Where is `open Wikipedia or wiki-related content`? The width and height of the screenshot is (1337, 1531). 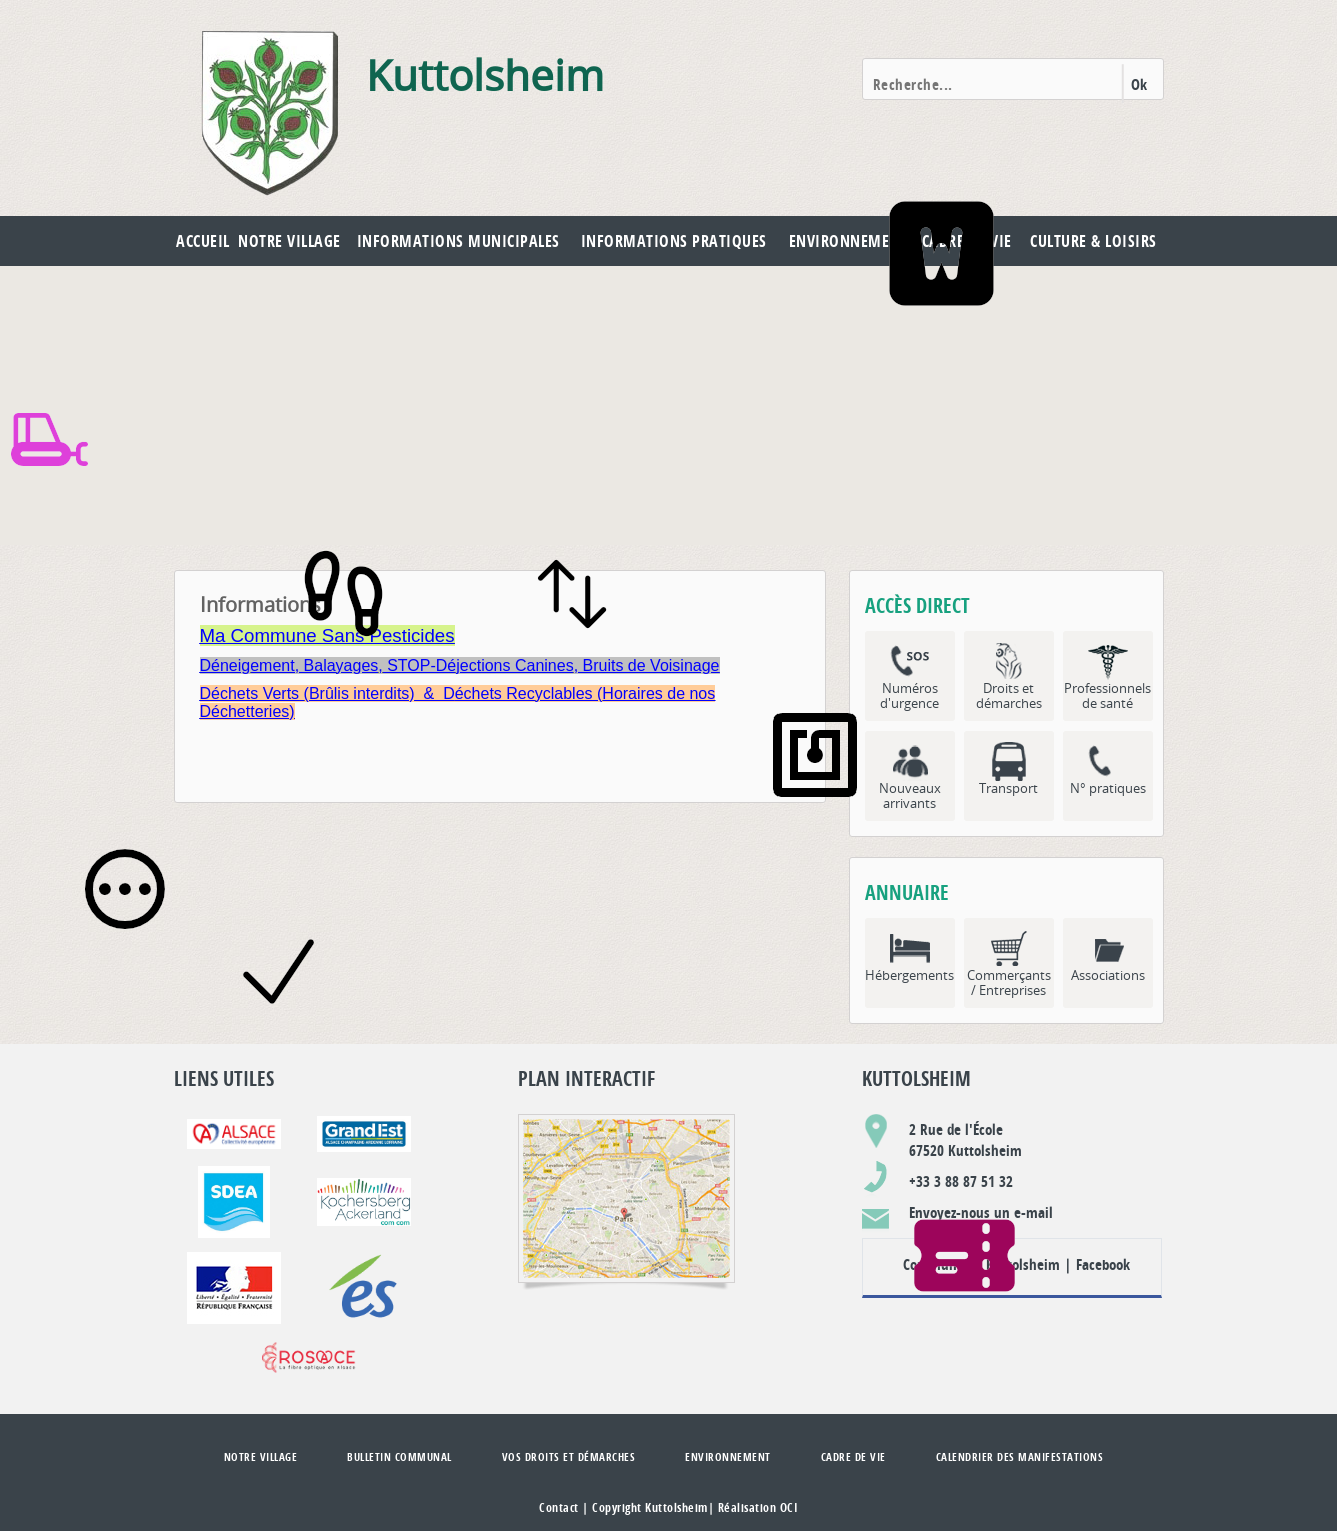
open Wikipedia or wiki-related content is located at coordinates (941, 253).